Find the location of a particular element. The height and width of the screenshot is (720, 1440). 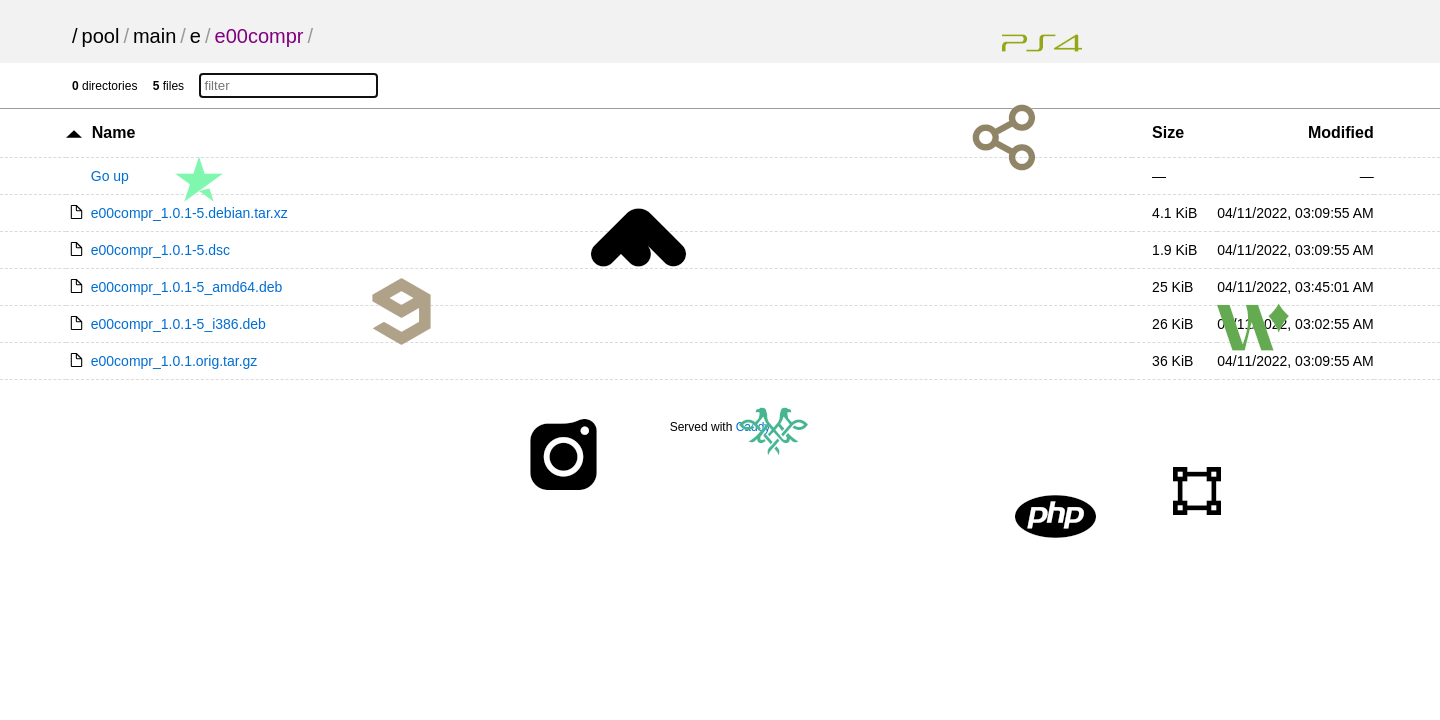

share this content is located at coordinates (1005, 137).